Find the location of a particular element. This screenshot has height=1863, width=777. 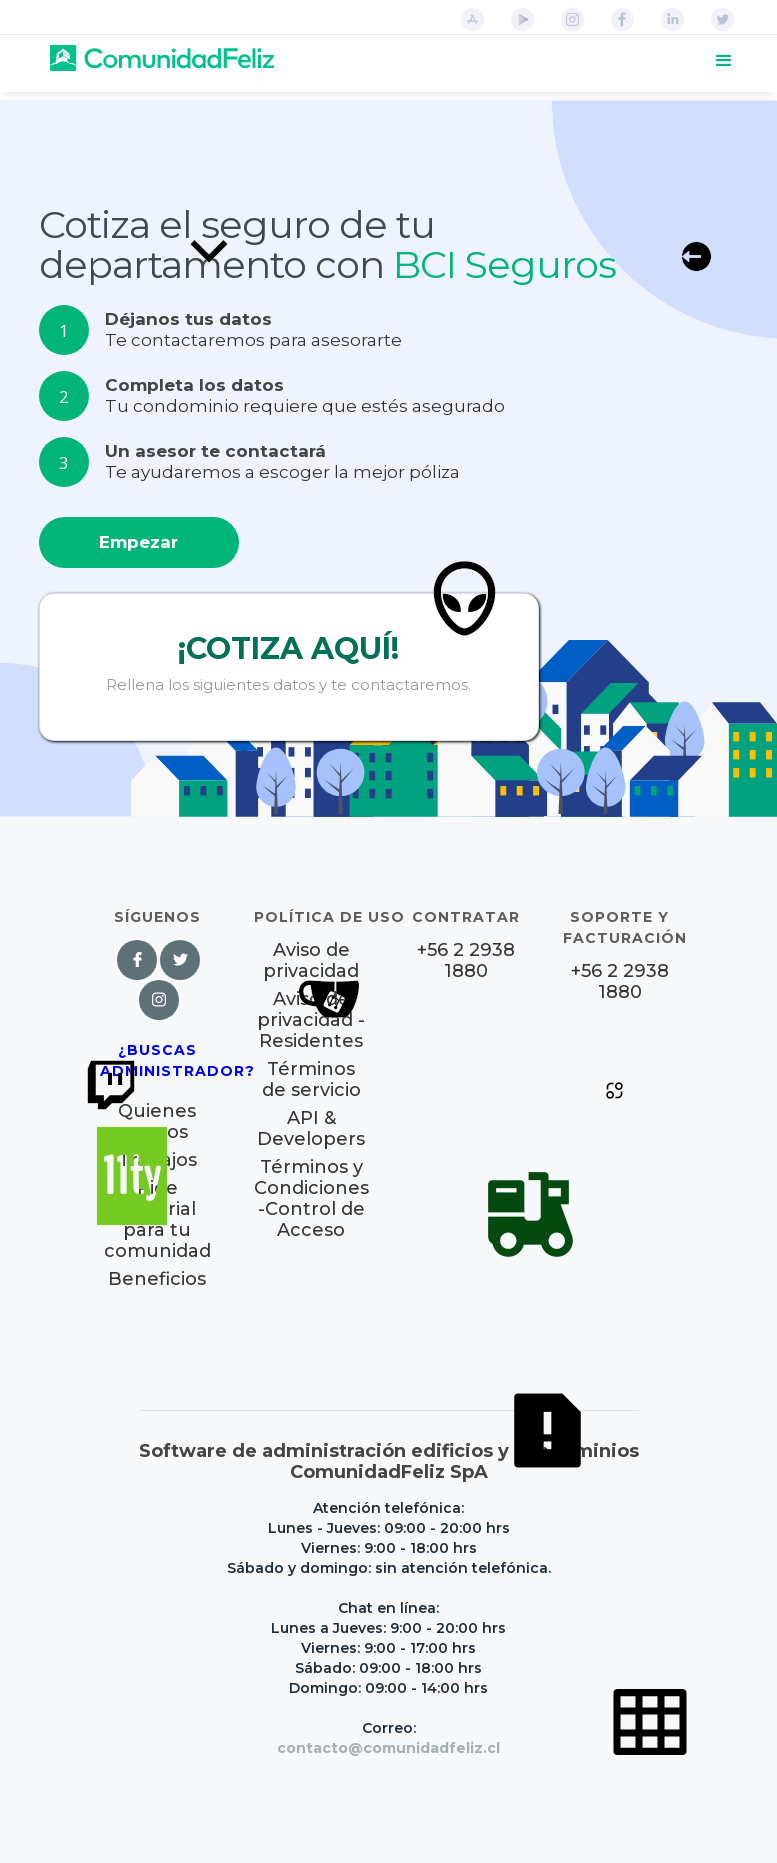

switch to grid view layout is located at coordinates (650, 1722).